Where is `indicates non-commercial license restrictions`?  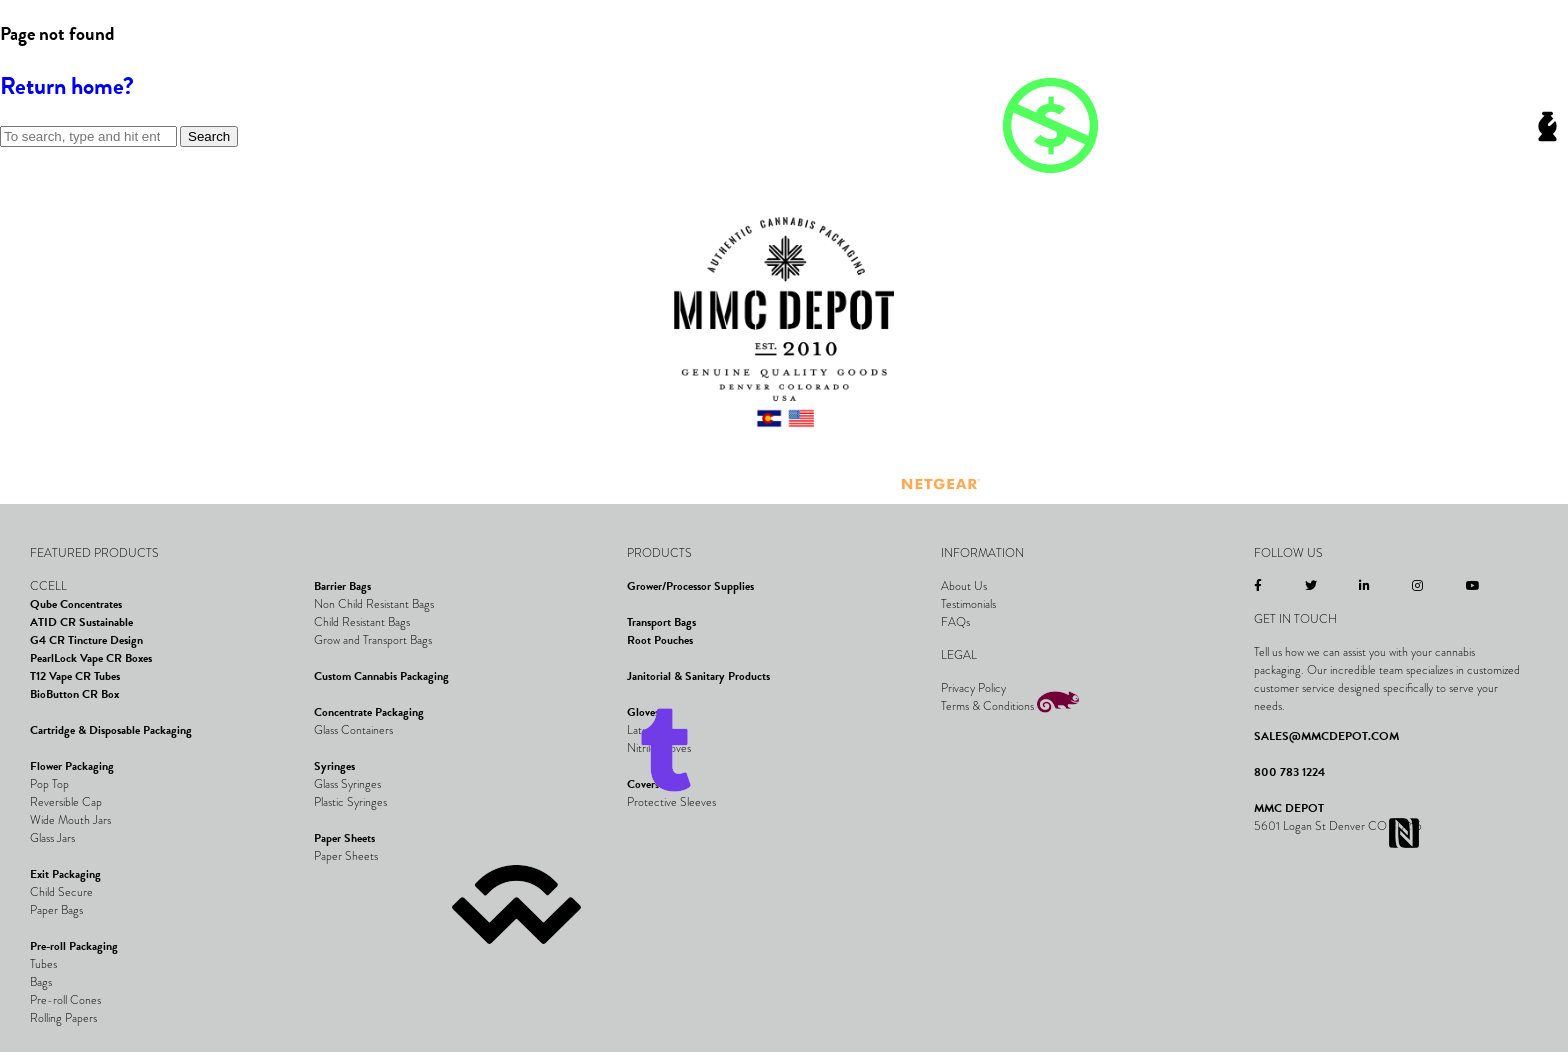 indicates non-commercial license restrictions is located at coordinates (1050, 125).